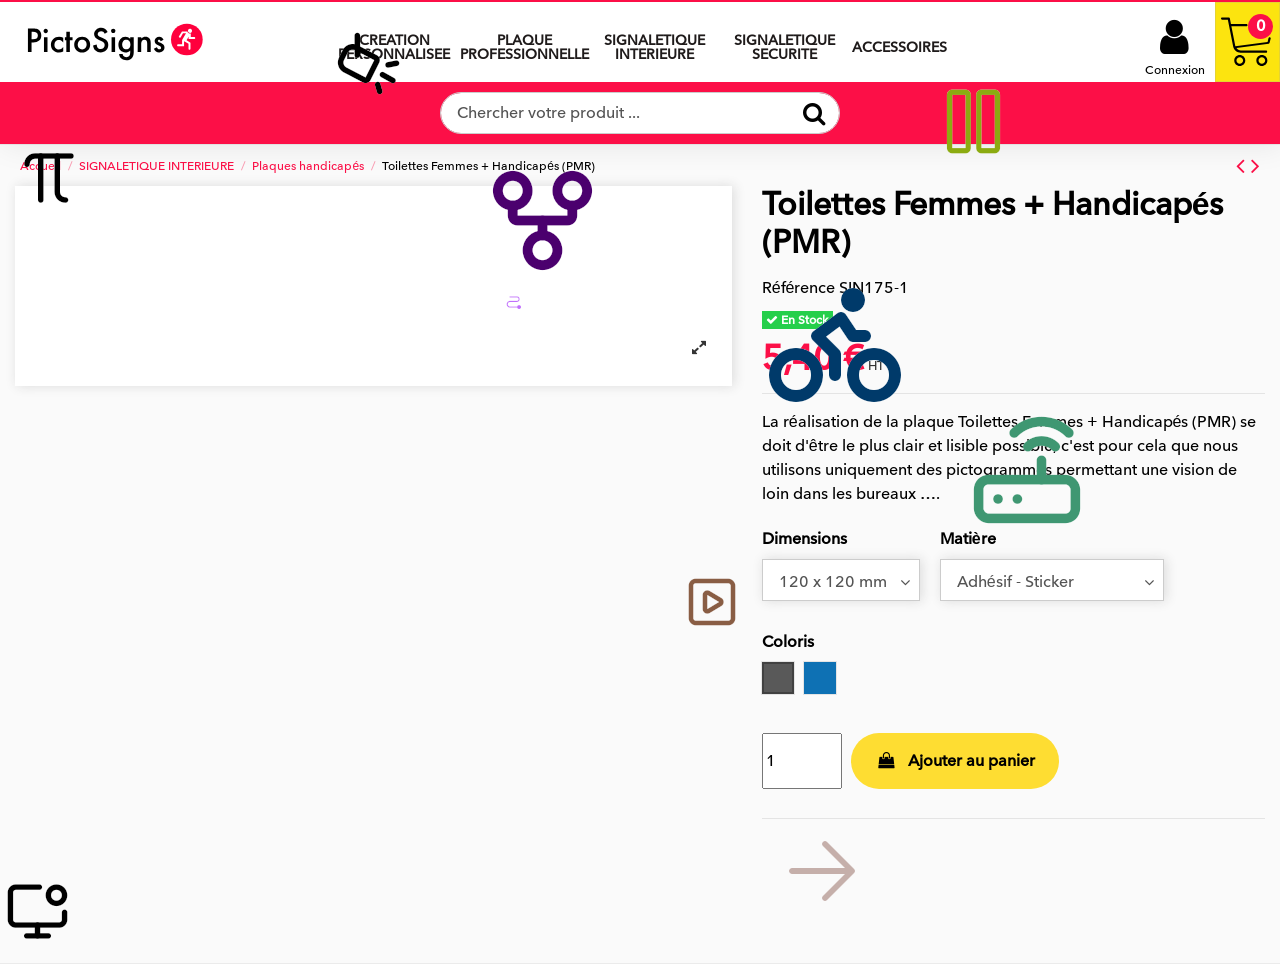 The width and height of the screenshot is (1280, 964). I want to click on switch to column view layout, so click(973, 121).